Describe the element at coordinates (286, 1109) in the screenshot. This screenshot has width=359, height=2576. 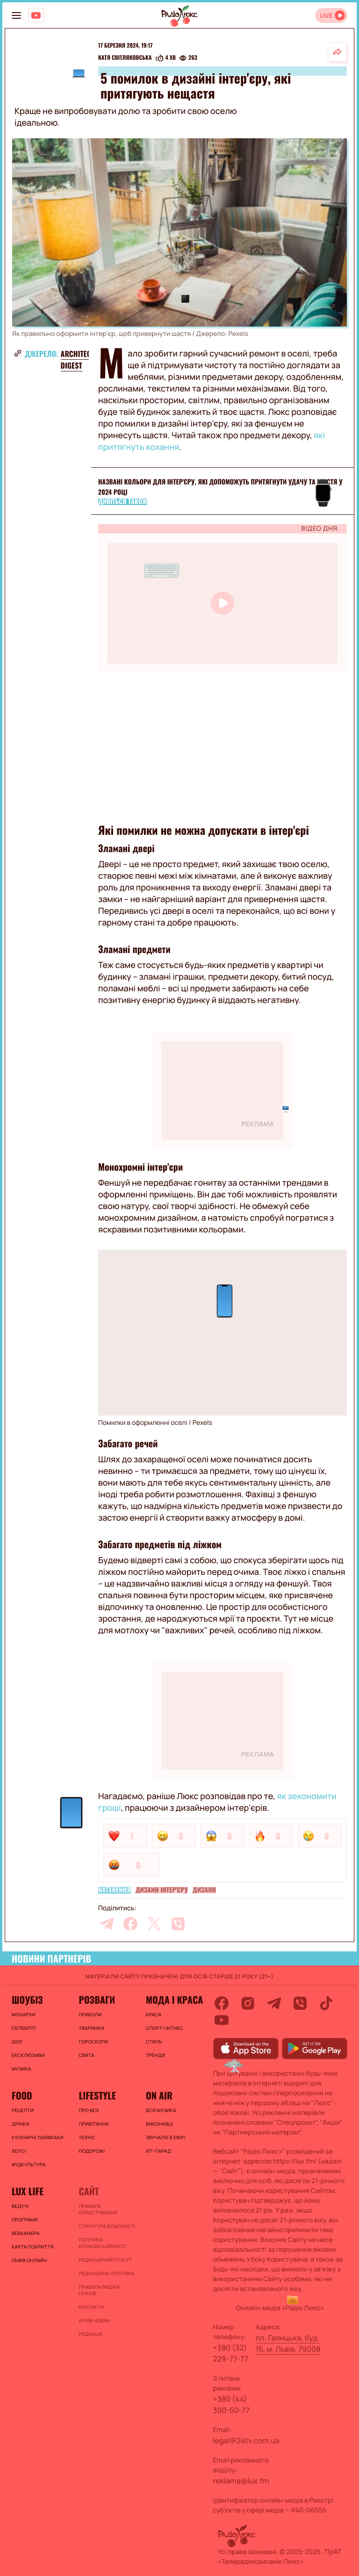
I see `represents an iMac desktop computer` at that location.